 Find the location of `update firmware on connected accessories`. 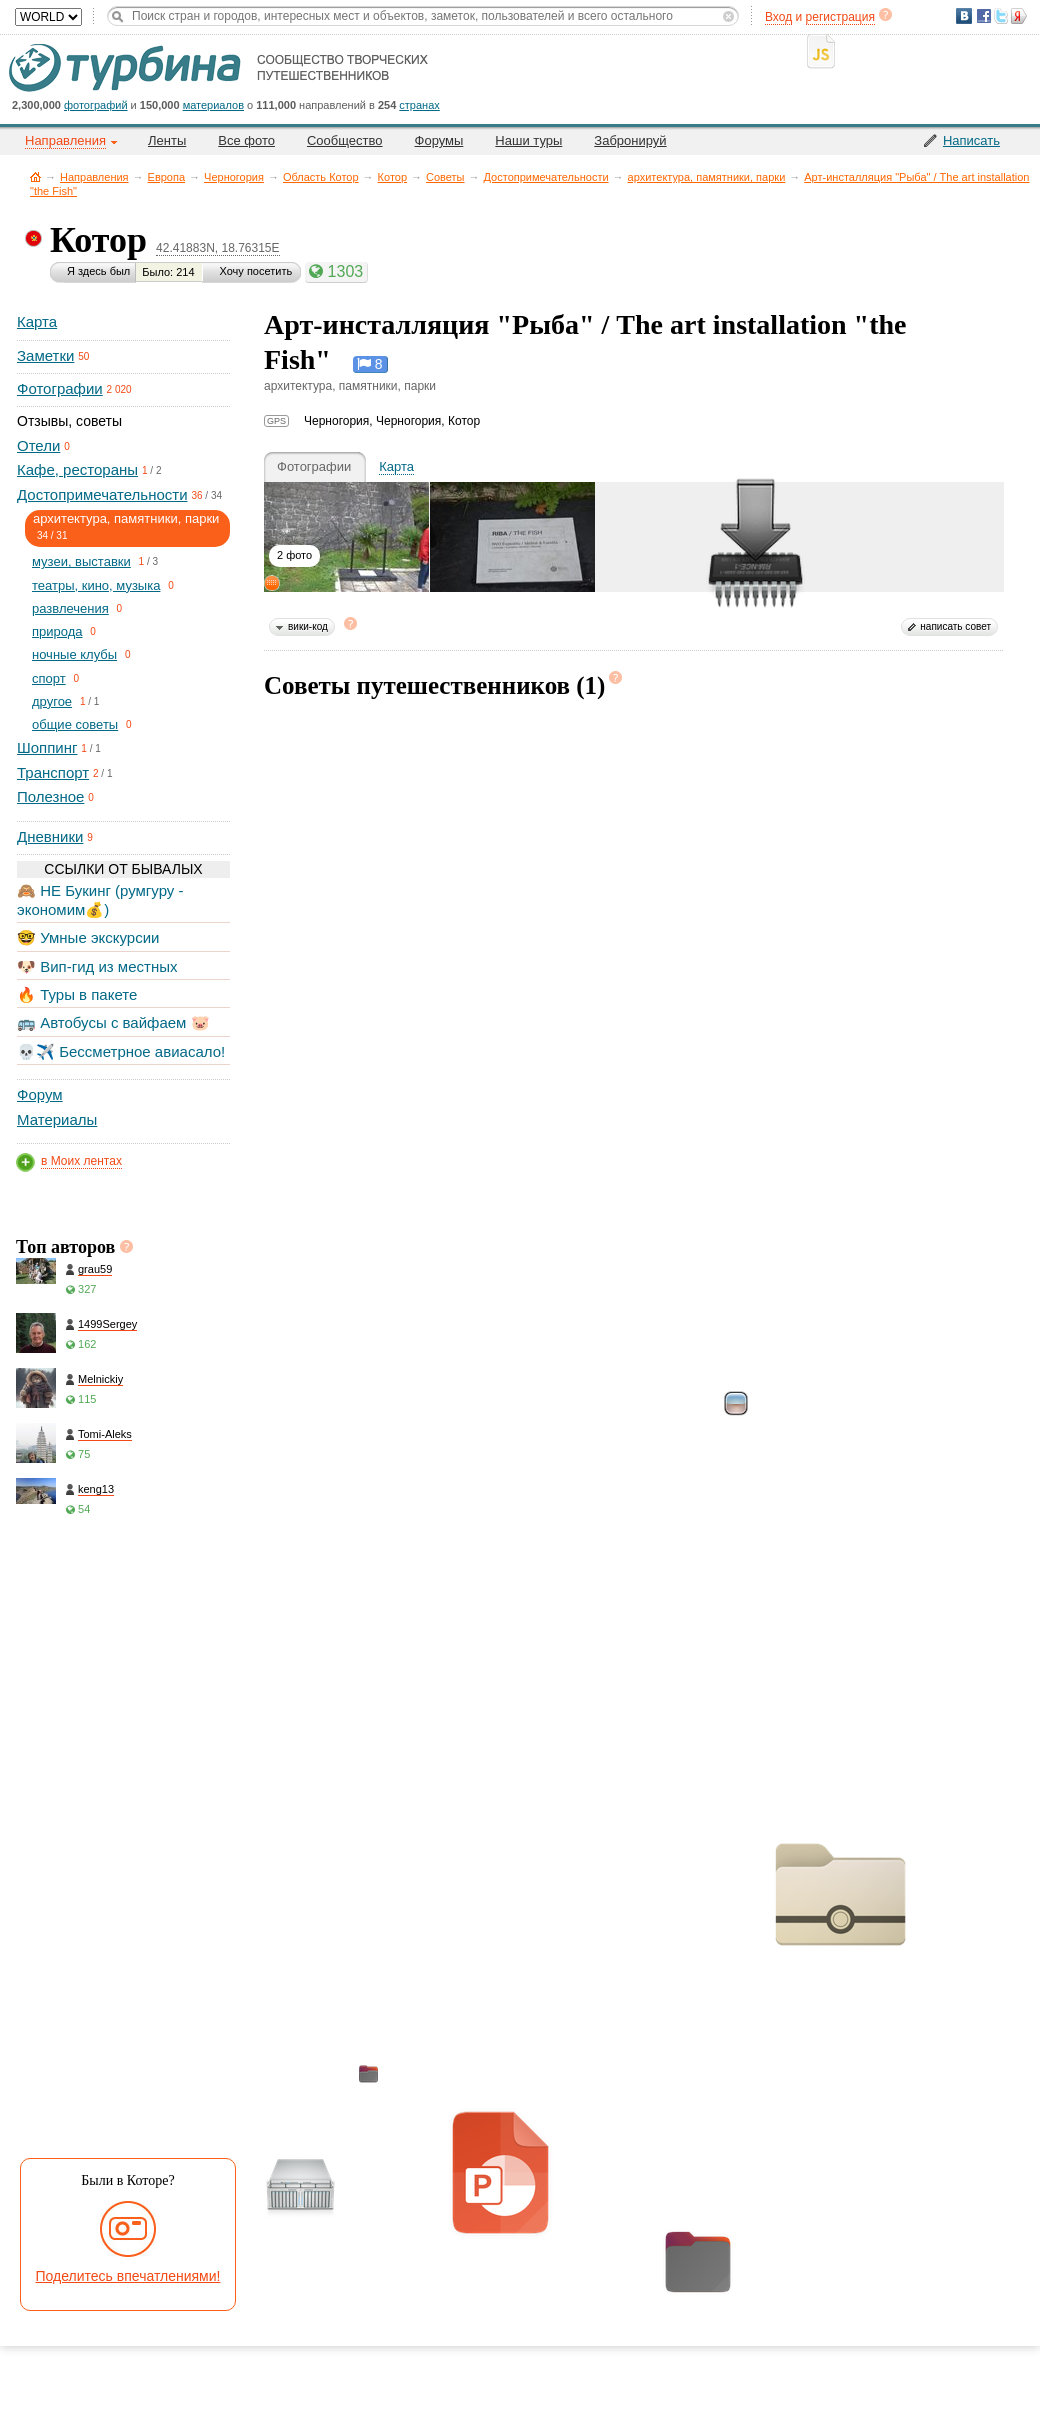

update firmware on connected accessories is located at coordinates (755, 543).